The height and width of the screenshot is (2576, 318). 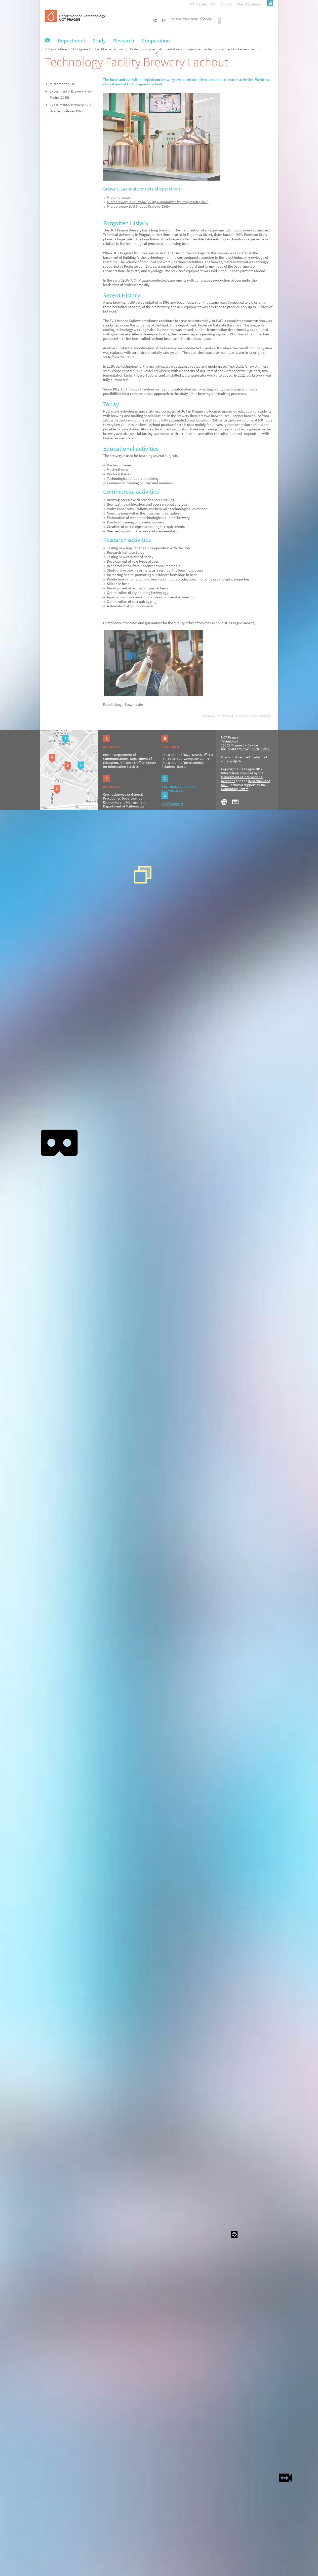 I want to click on switch between front and rear camera during video recording, so click(x=285, y=2478).